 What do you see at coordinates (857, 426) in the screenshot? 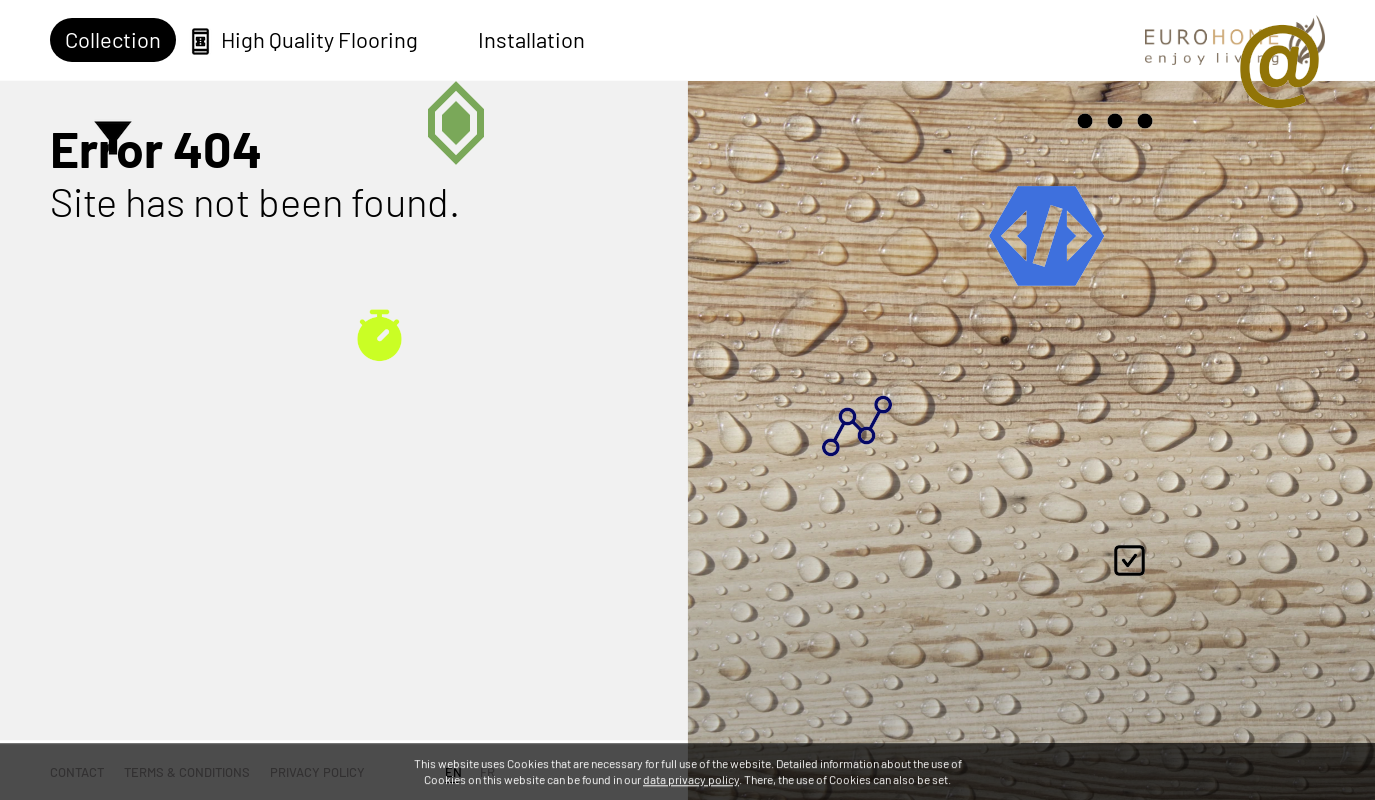
I see `view connected data points or nodes` at bounding box center [857, 426].